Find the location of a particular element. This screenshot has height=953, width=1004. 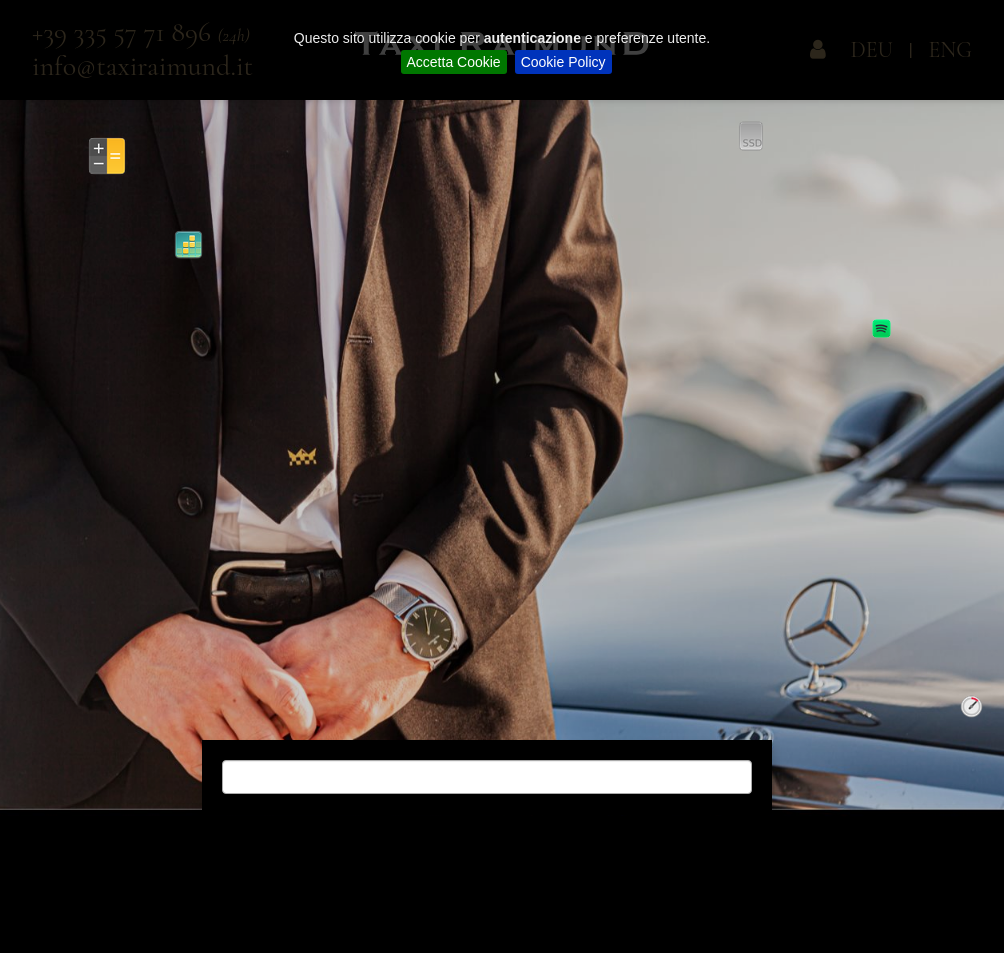

open the calculator app is located at coordinates (107, 156).